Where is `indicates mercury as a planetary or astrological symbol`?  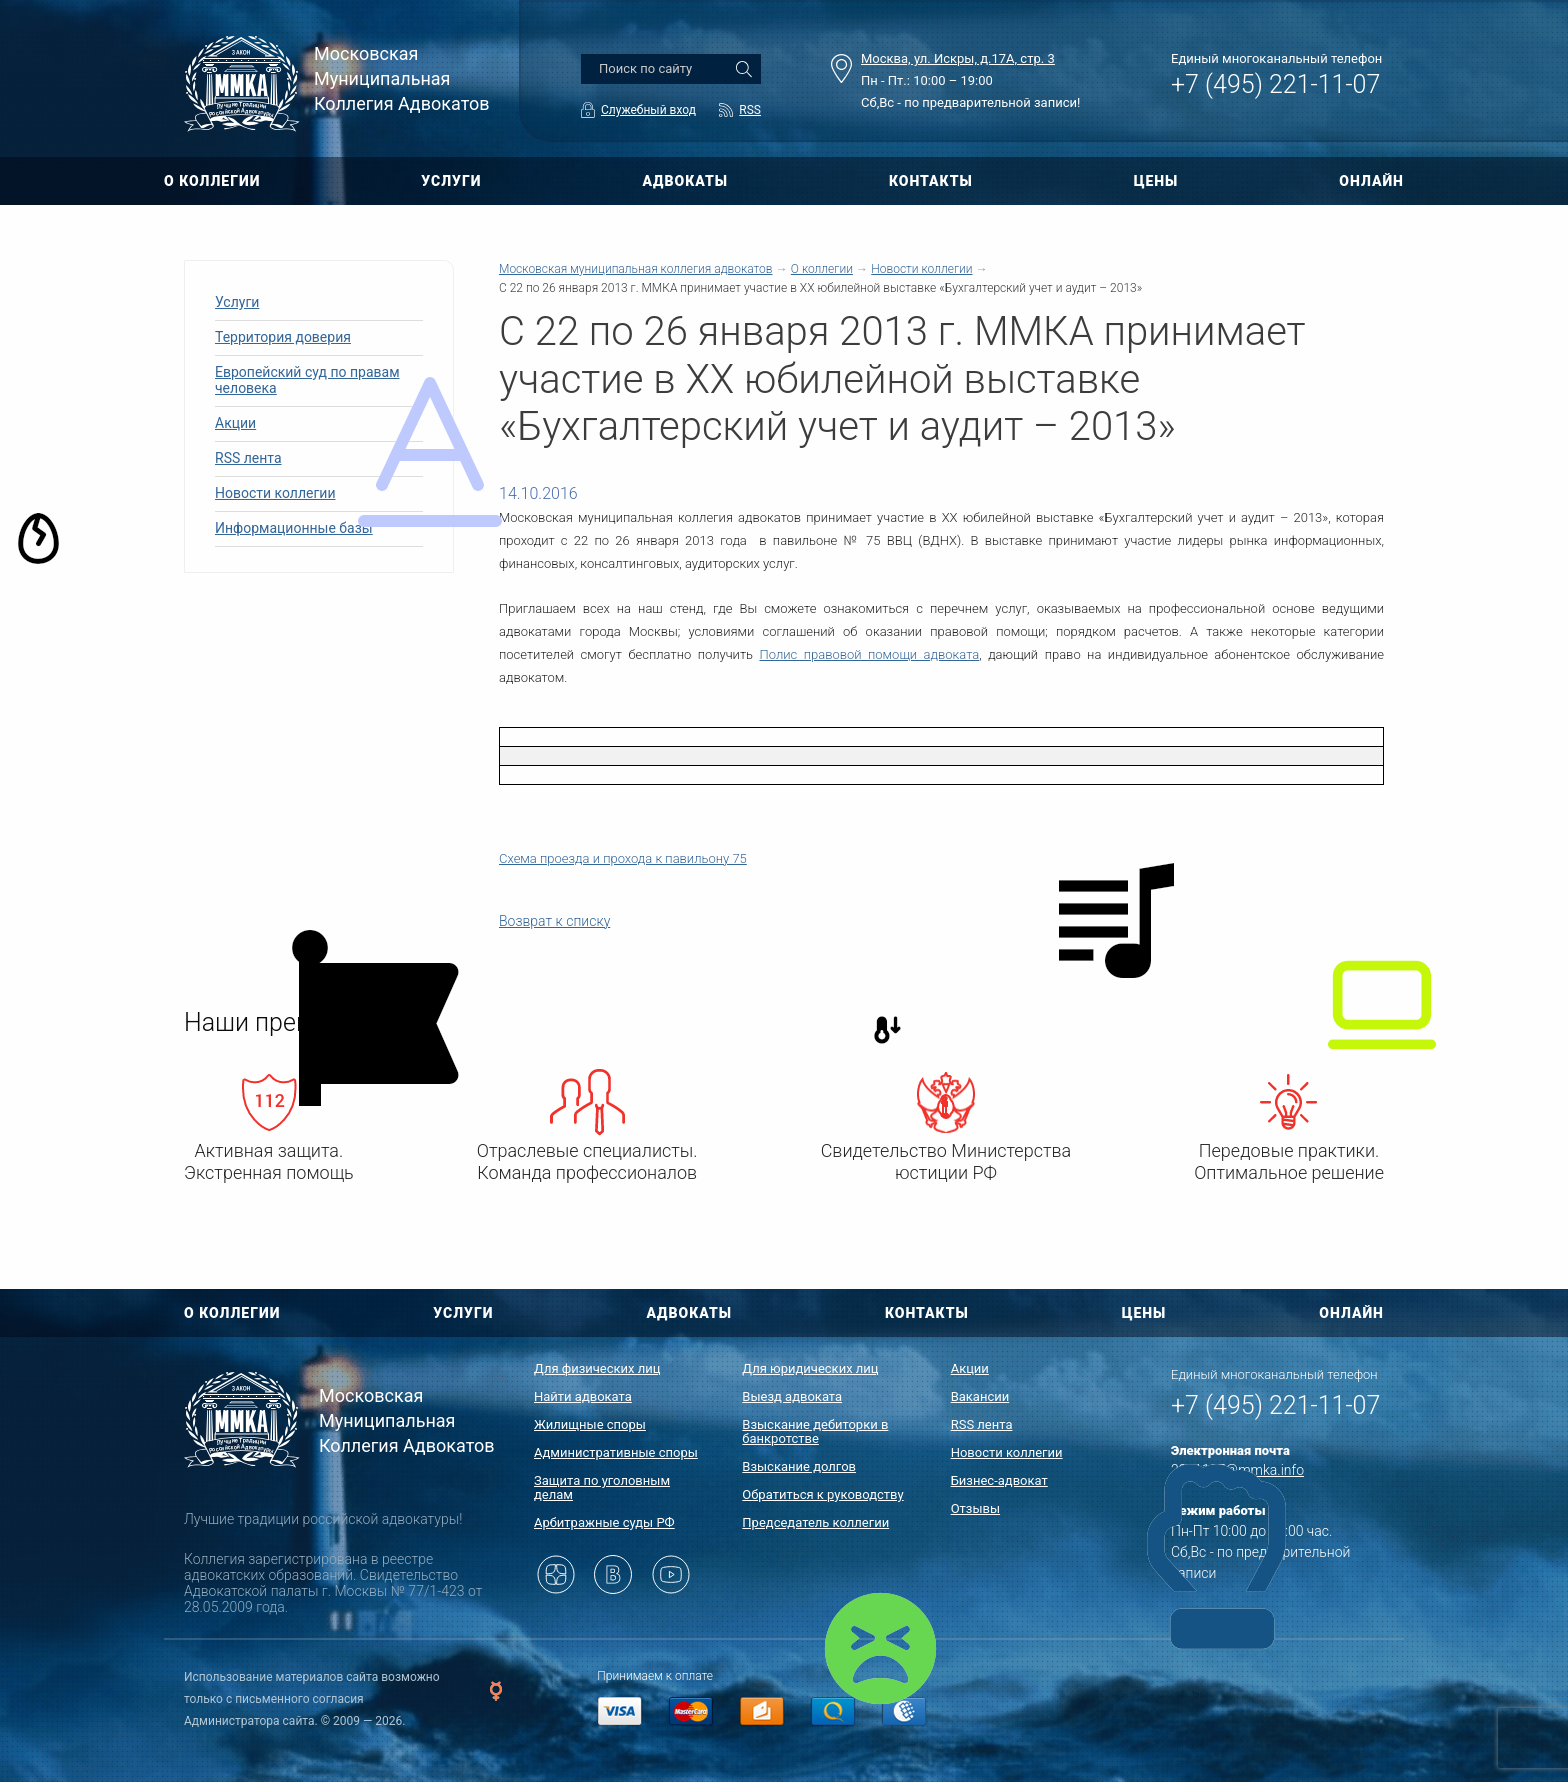
indicates mercury as a planetary or astrological symbol is located at coordinates (496, 1691).